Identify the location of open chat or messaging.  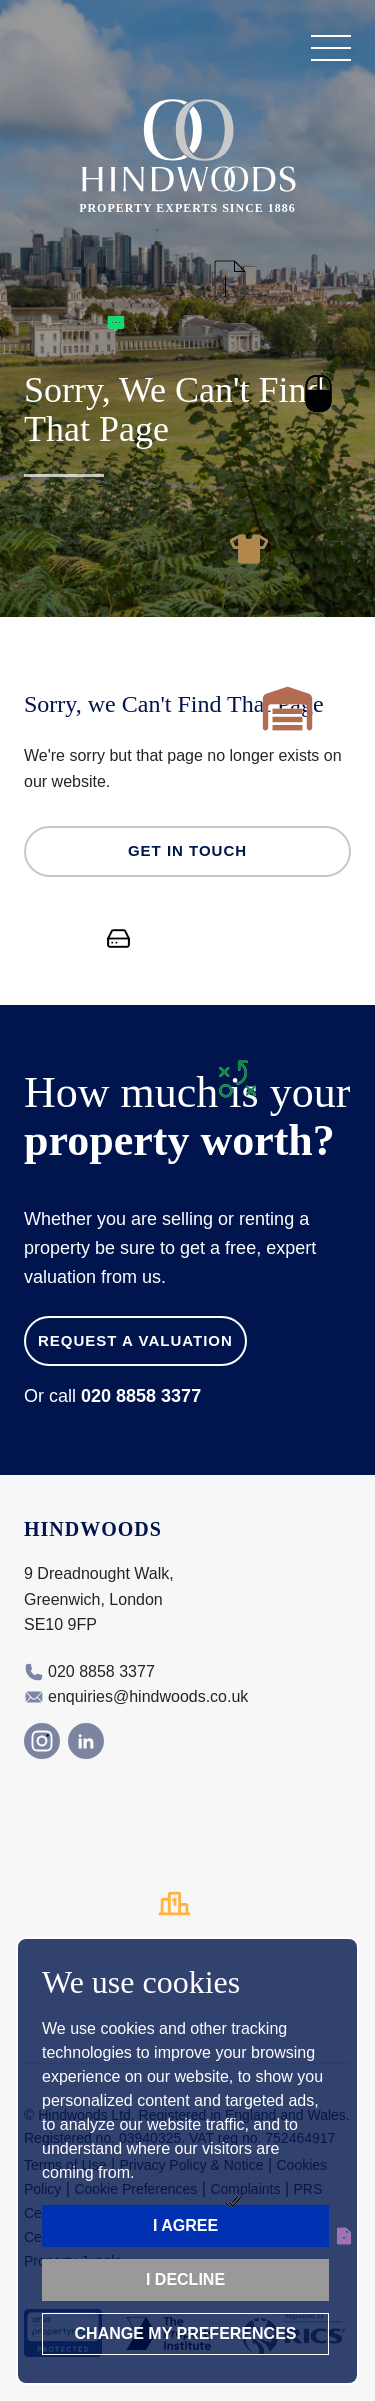
(116, 323).